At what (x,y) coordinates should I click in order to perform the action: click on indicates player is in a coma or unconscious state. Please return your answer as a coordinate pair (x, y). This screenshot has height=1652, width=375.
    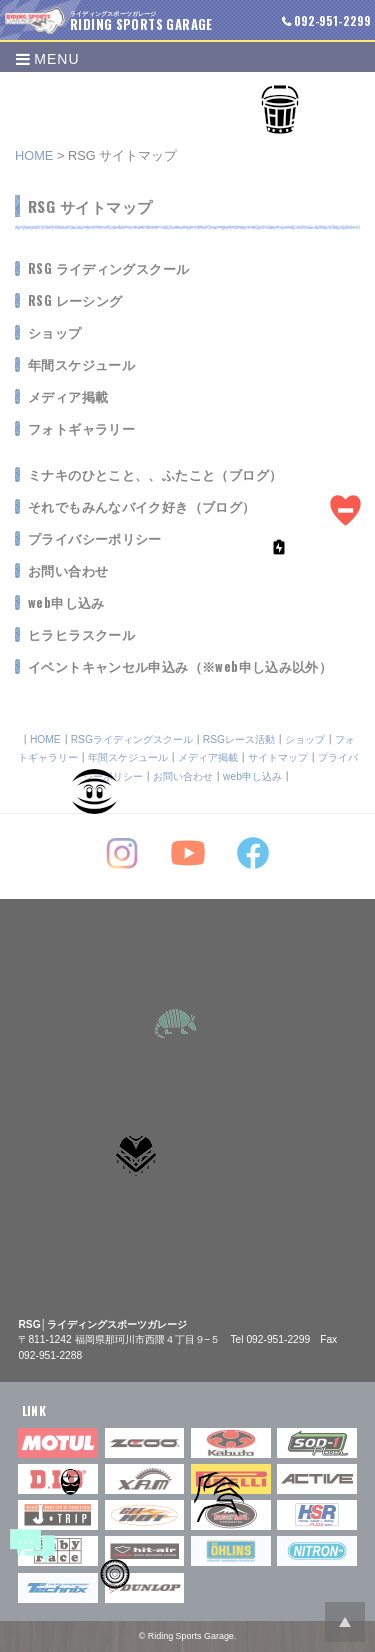
    Looking at the image, I should click on (70, 1482).